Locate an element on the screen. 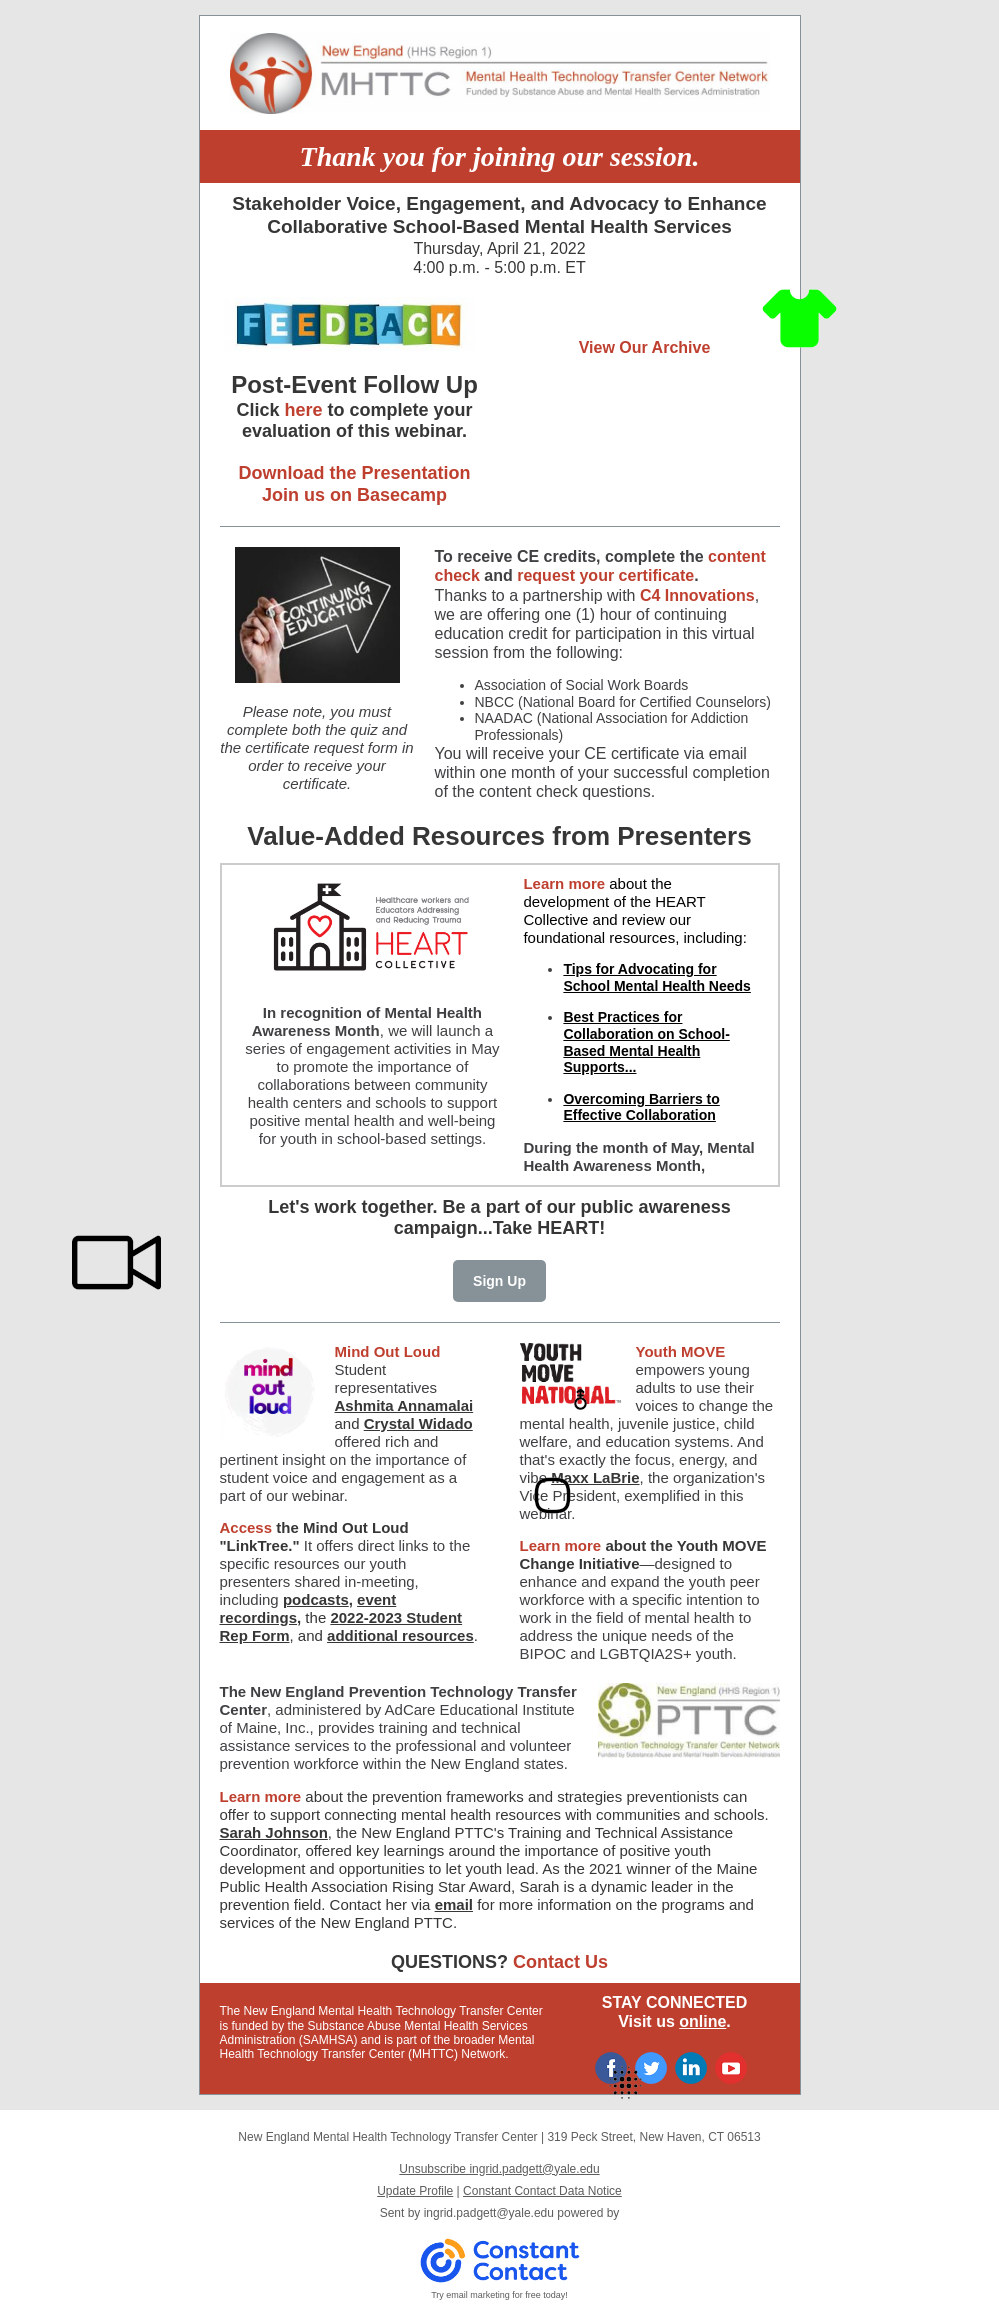 The height and width of the screenshot is (2324, 999). indicates male with upward stroke gender symbol is located at coordinates (580, 1399).